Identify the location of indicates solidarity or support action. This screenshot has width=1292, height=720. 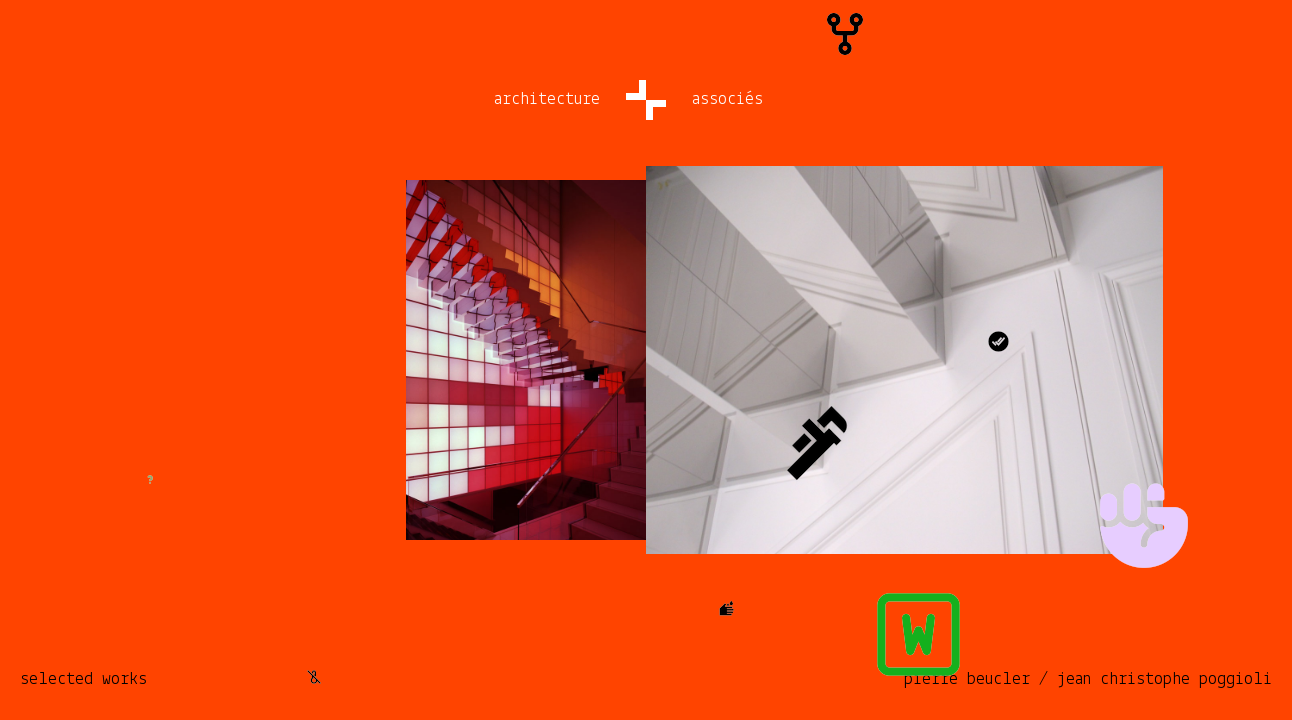
(1144, 524).